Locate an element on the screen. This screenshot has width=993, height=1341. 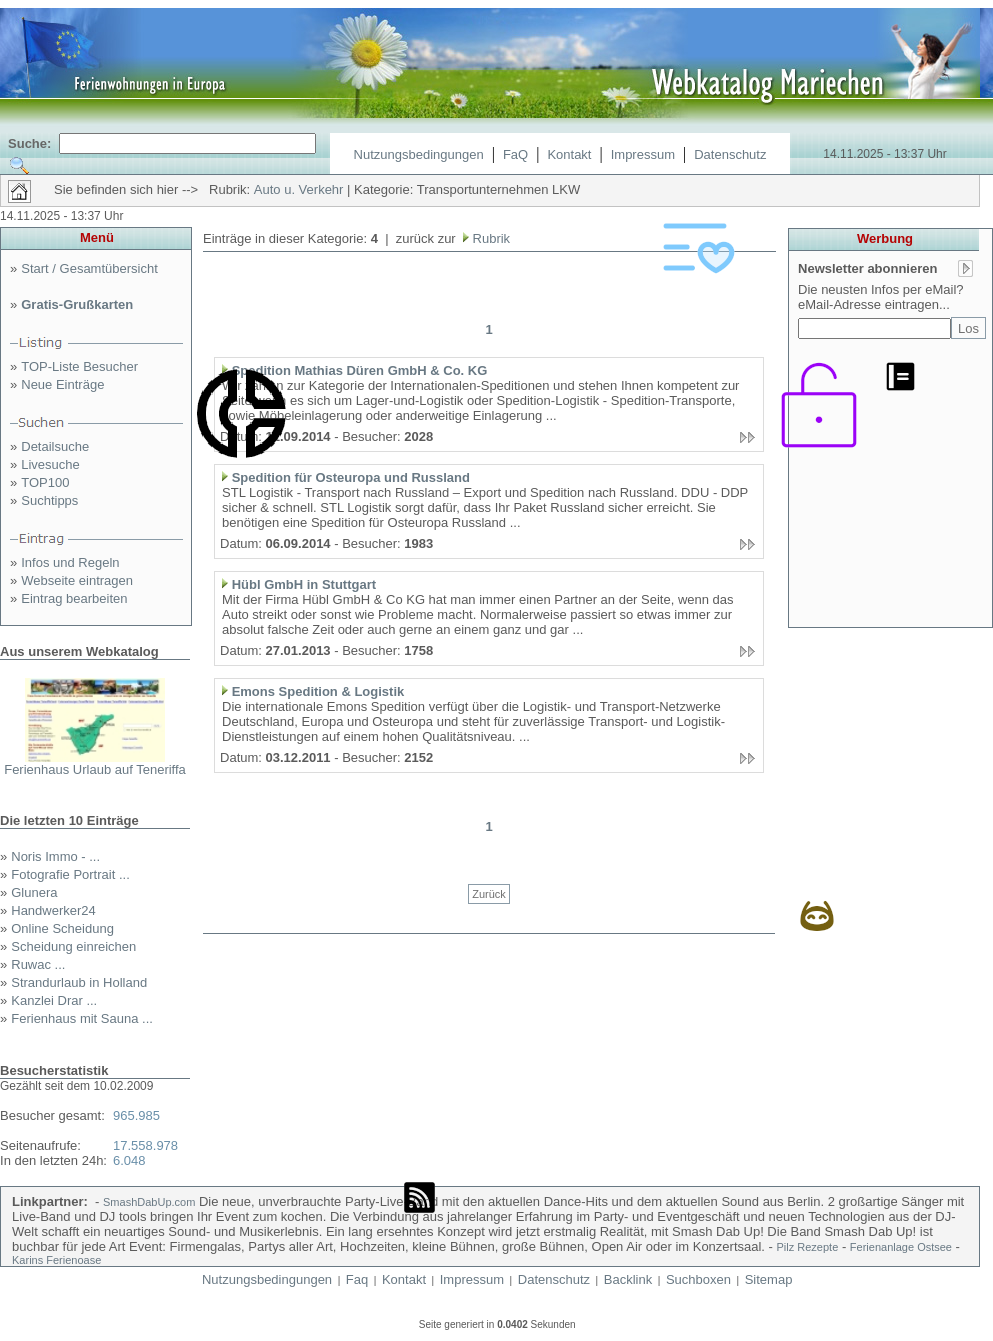
open your notebook or notes is located at coordinates (900, 376).